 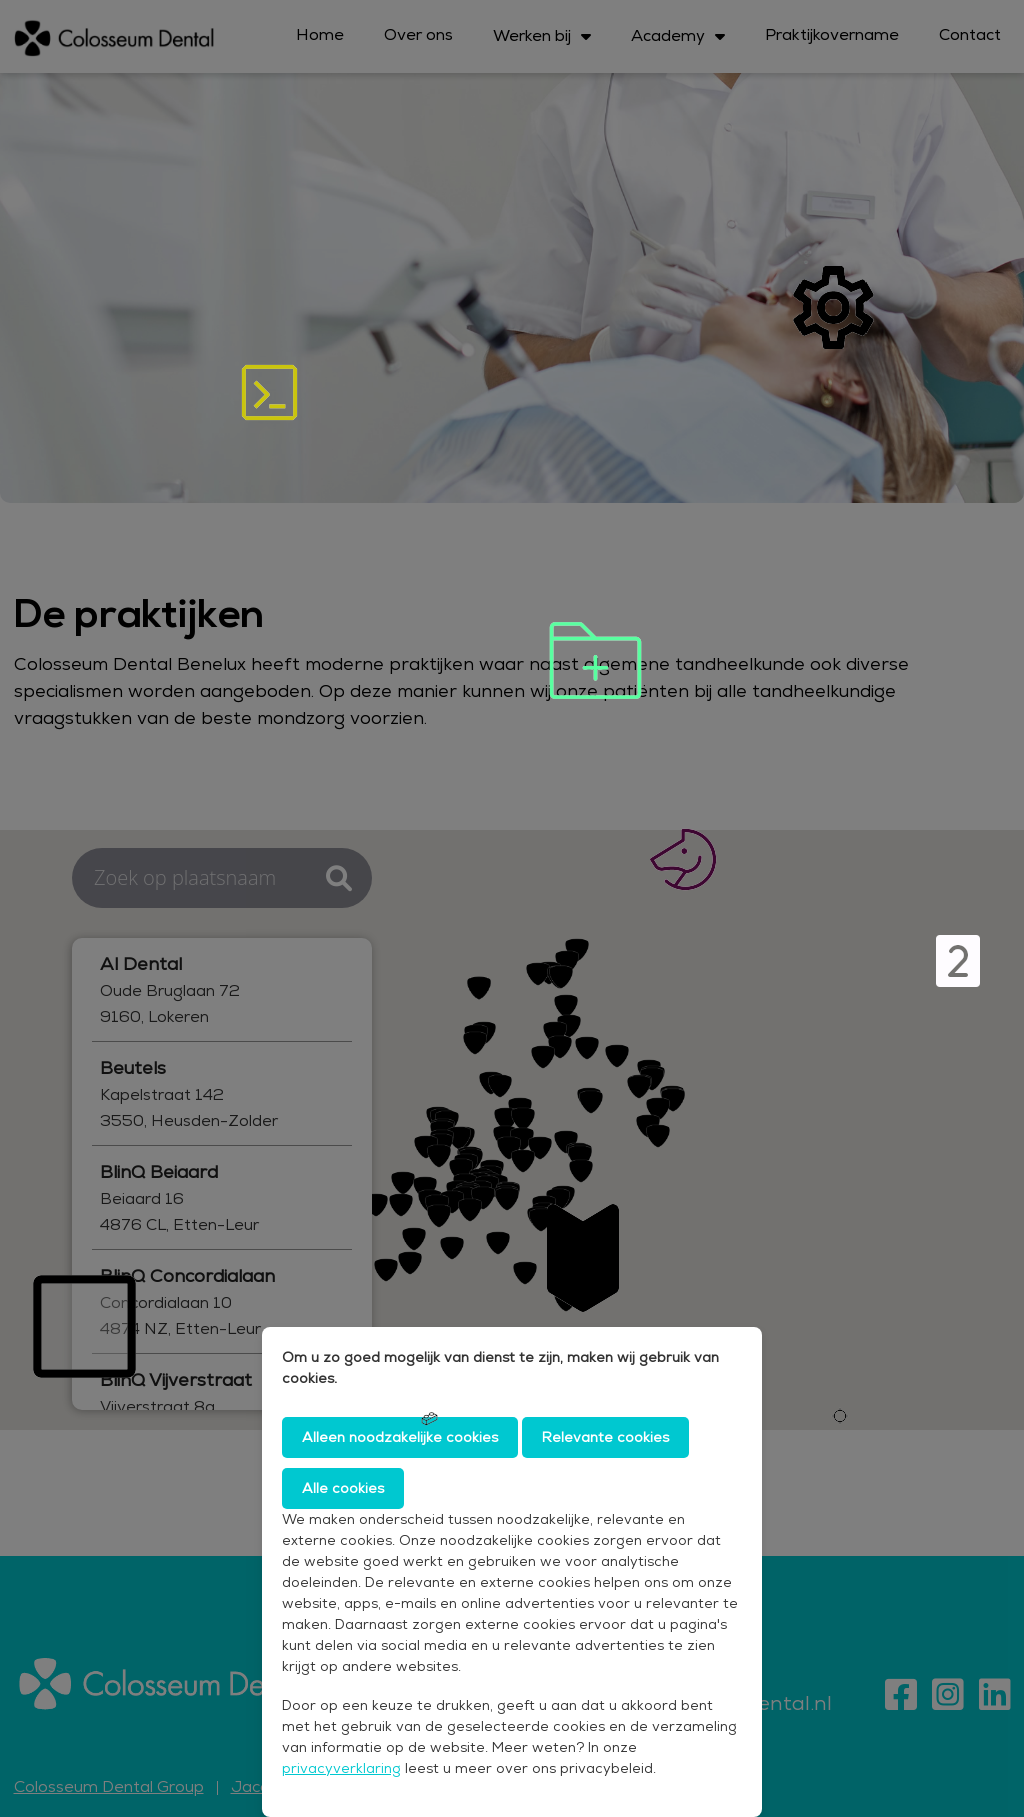 What do you see at coordinates (583, 1258) in the screenshot?
I see `indicates verified or certified status` at bounding box center [583, 1258].